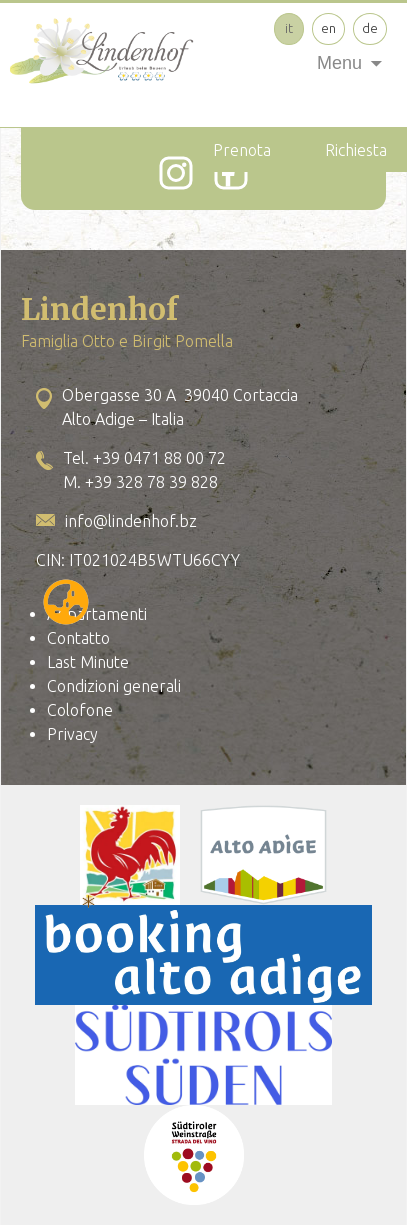  What do you see at coordinates (284, 458) in the screenshot?
I see `go back to previous screen` at bounding box center [284, 458].